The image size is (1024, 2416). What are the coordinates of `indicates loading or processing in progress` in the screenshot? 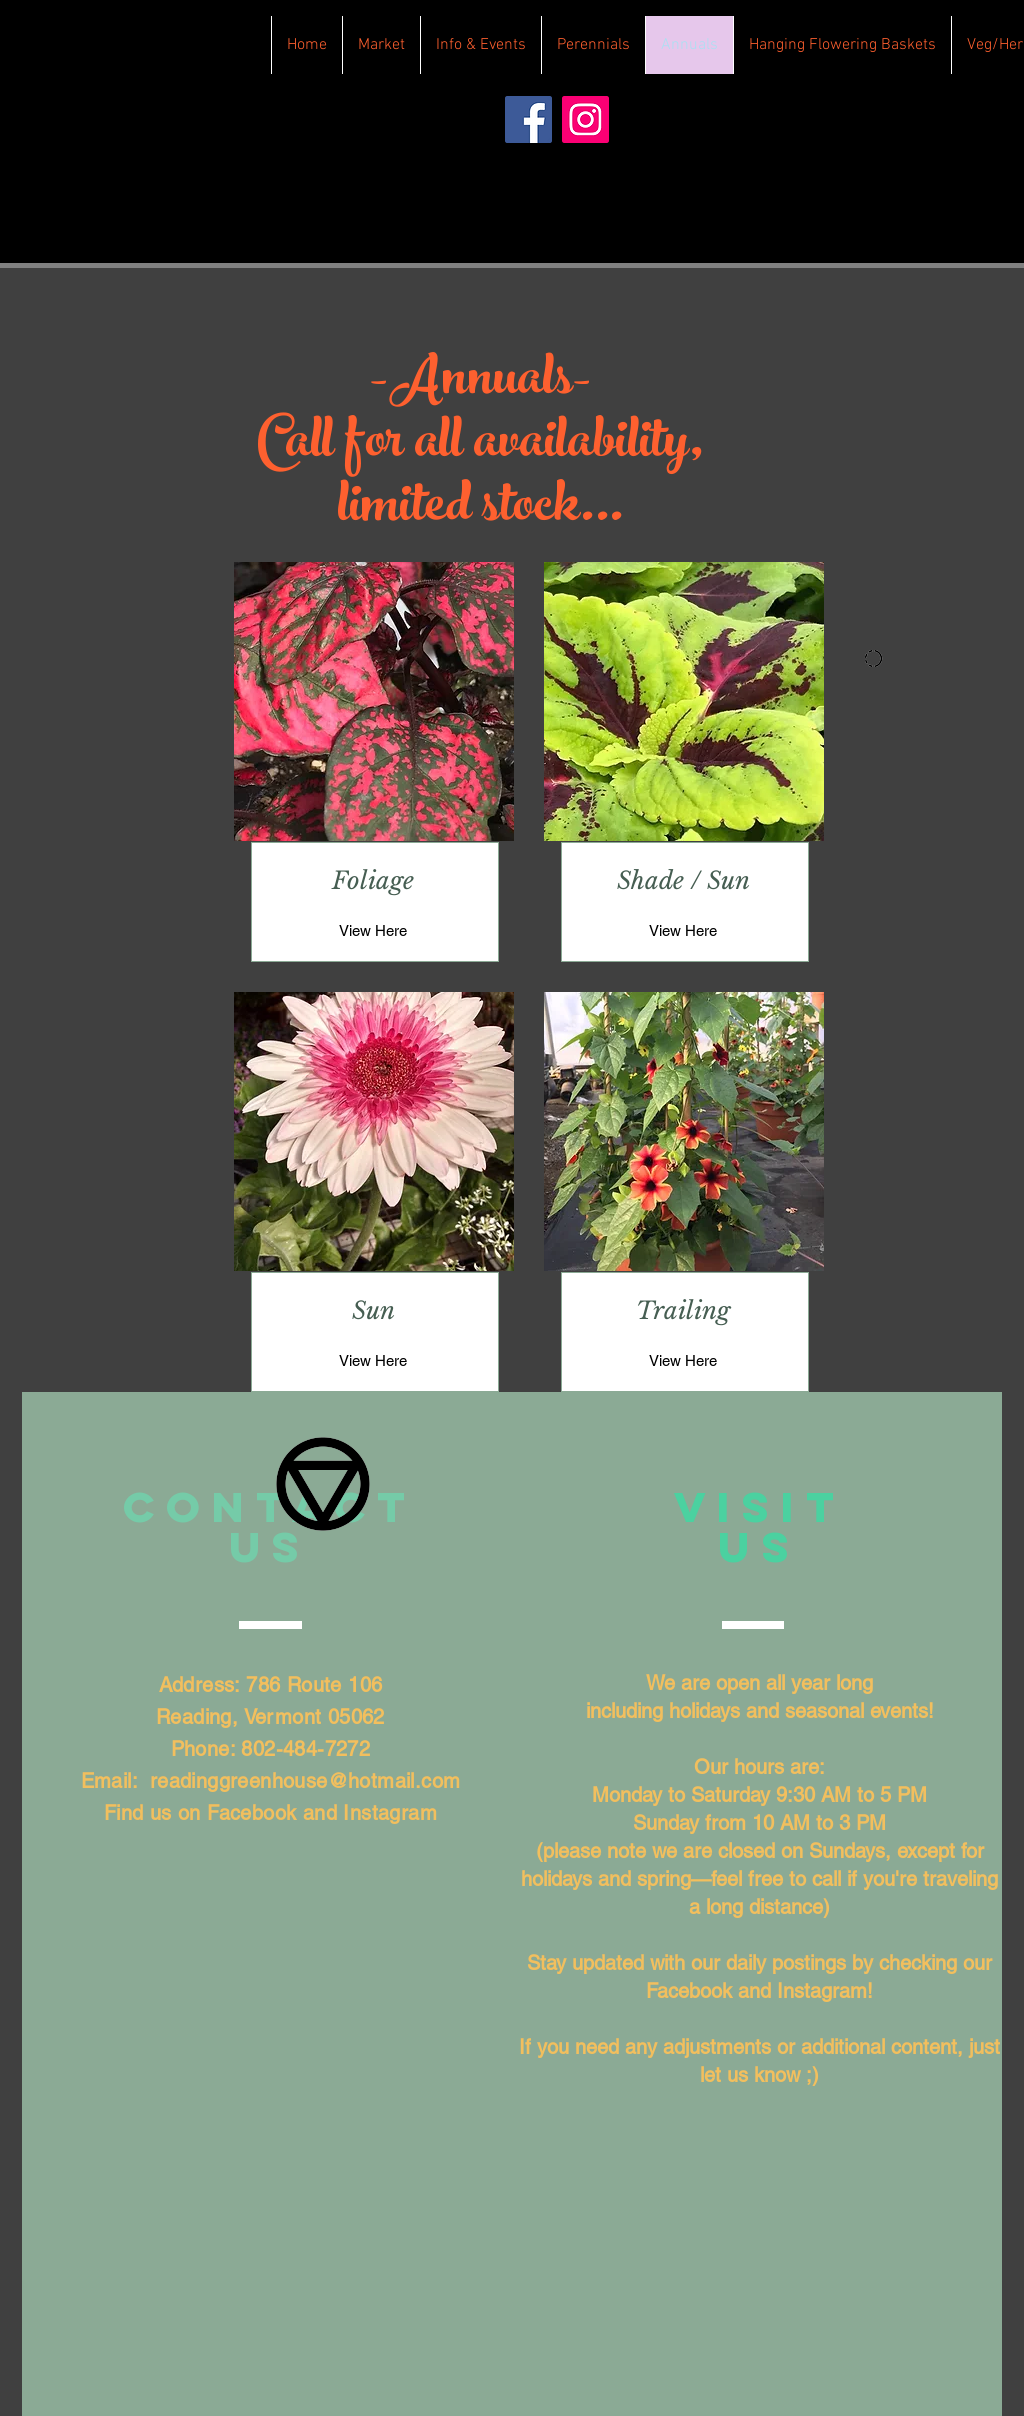 It's located at (873, 658).